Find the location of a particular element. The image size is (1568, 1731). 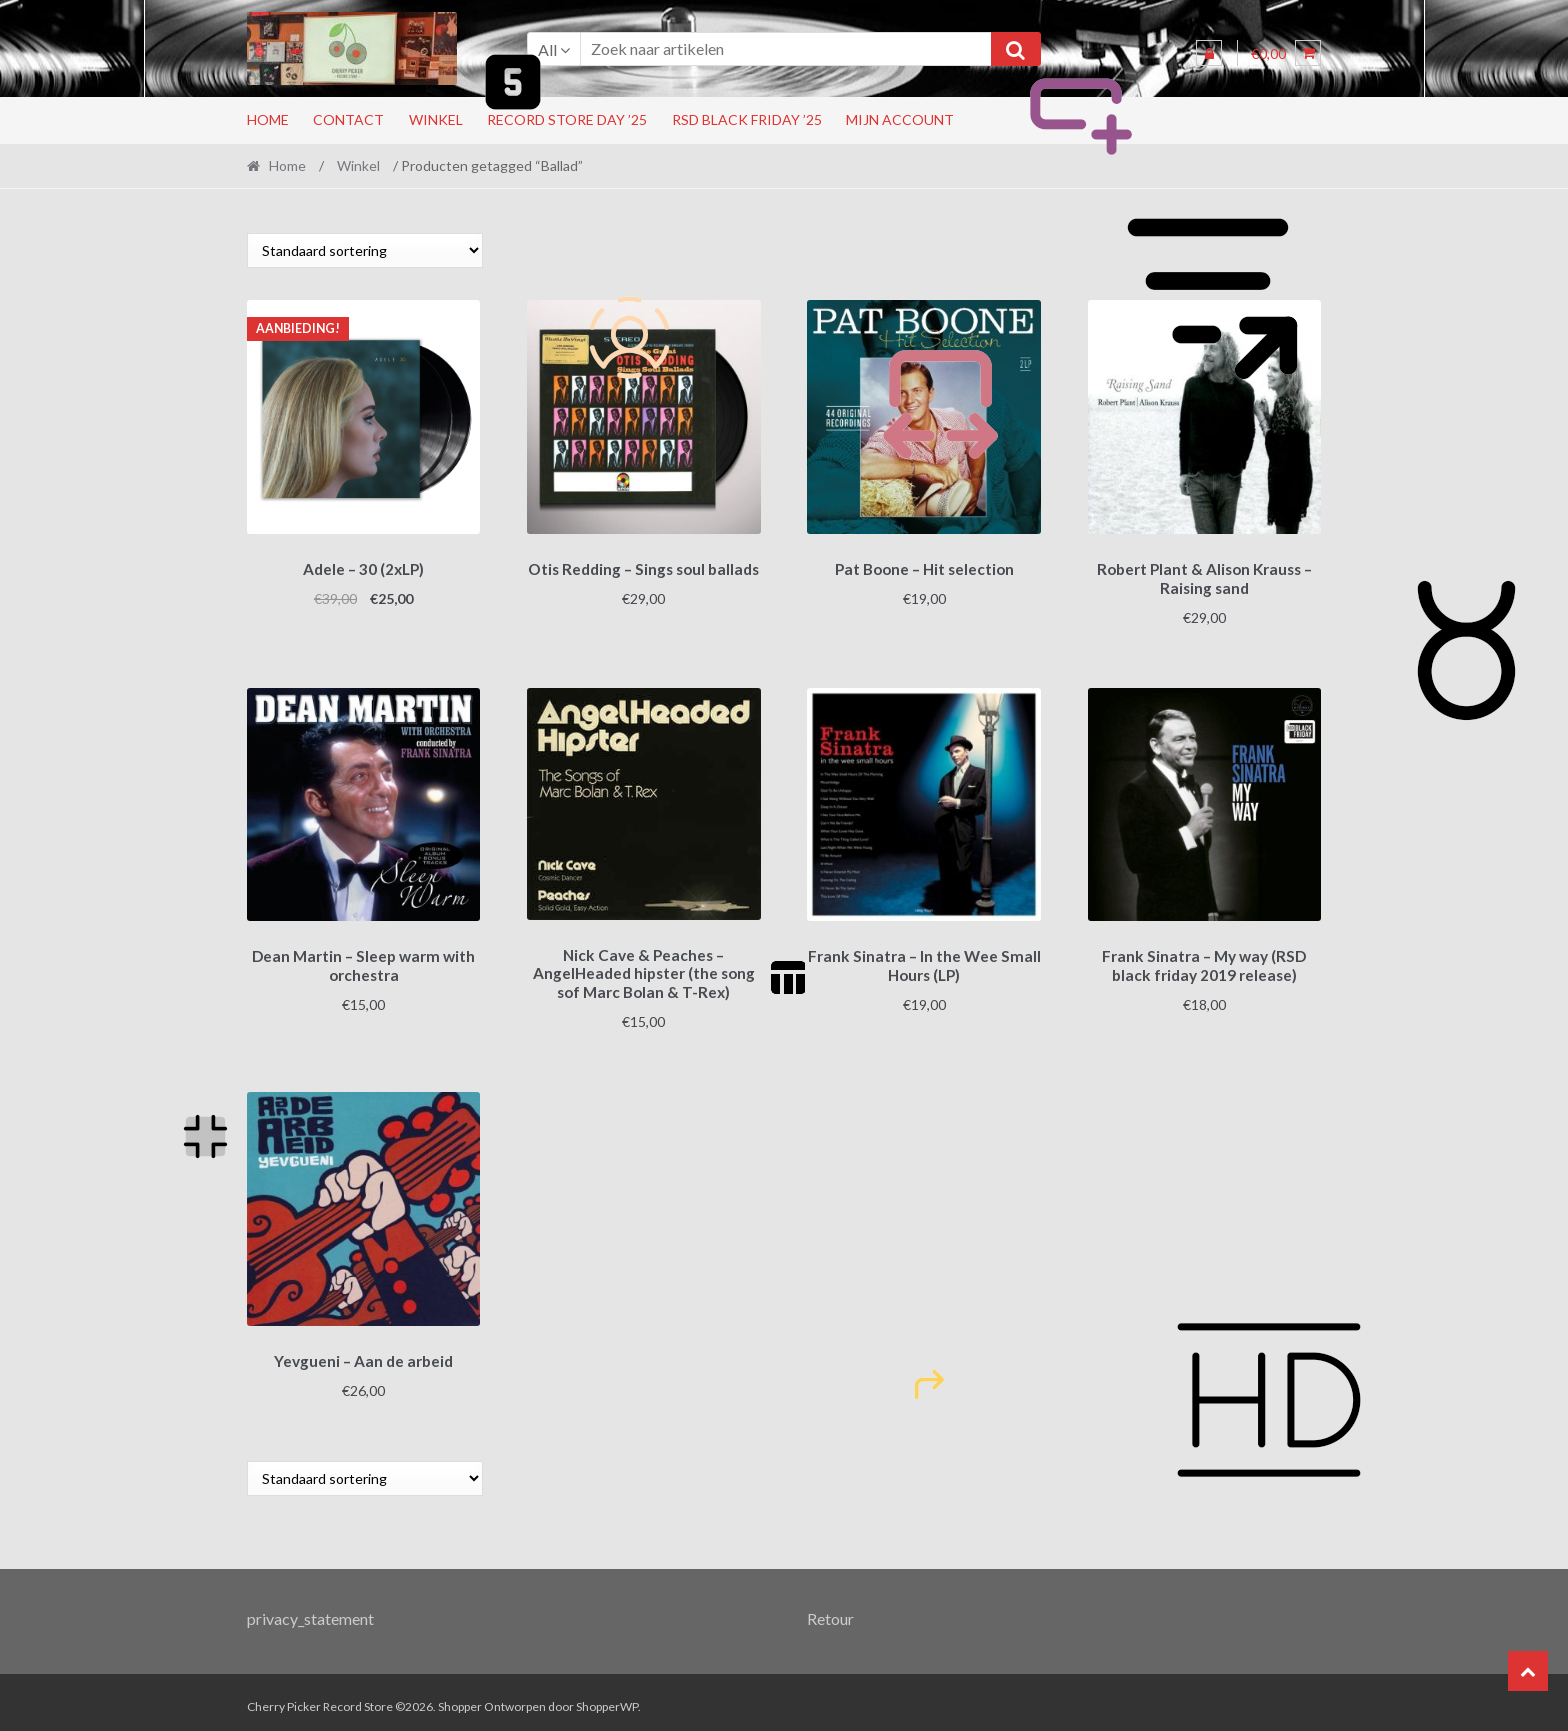

auto-fit content to available width is located at coordinates (940, 401).